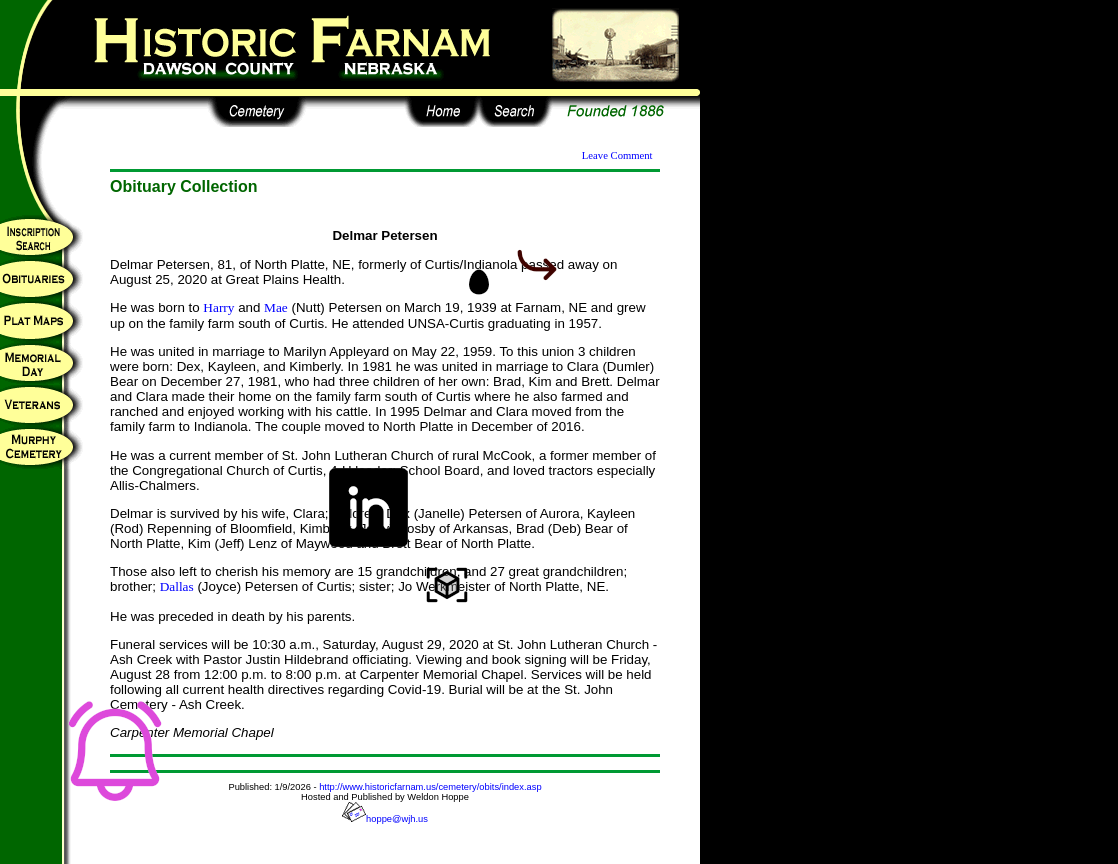 The height and width of the screenshot is (864, 1118). I want to click on open LinkedIn profile or app, so click(368, 507).